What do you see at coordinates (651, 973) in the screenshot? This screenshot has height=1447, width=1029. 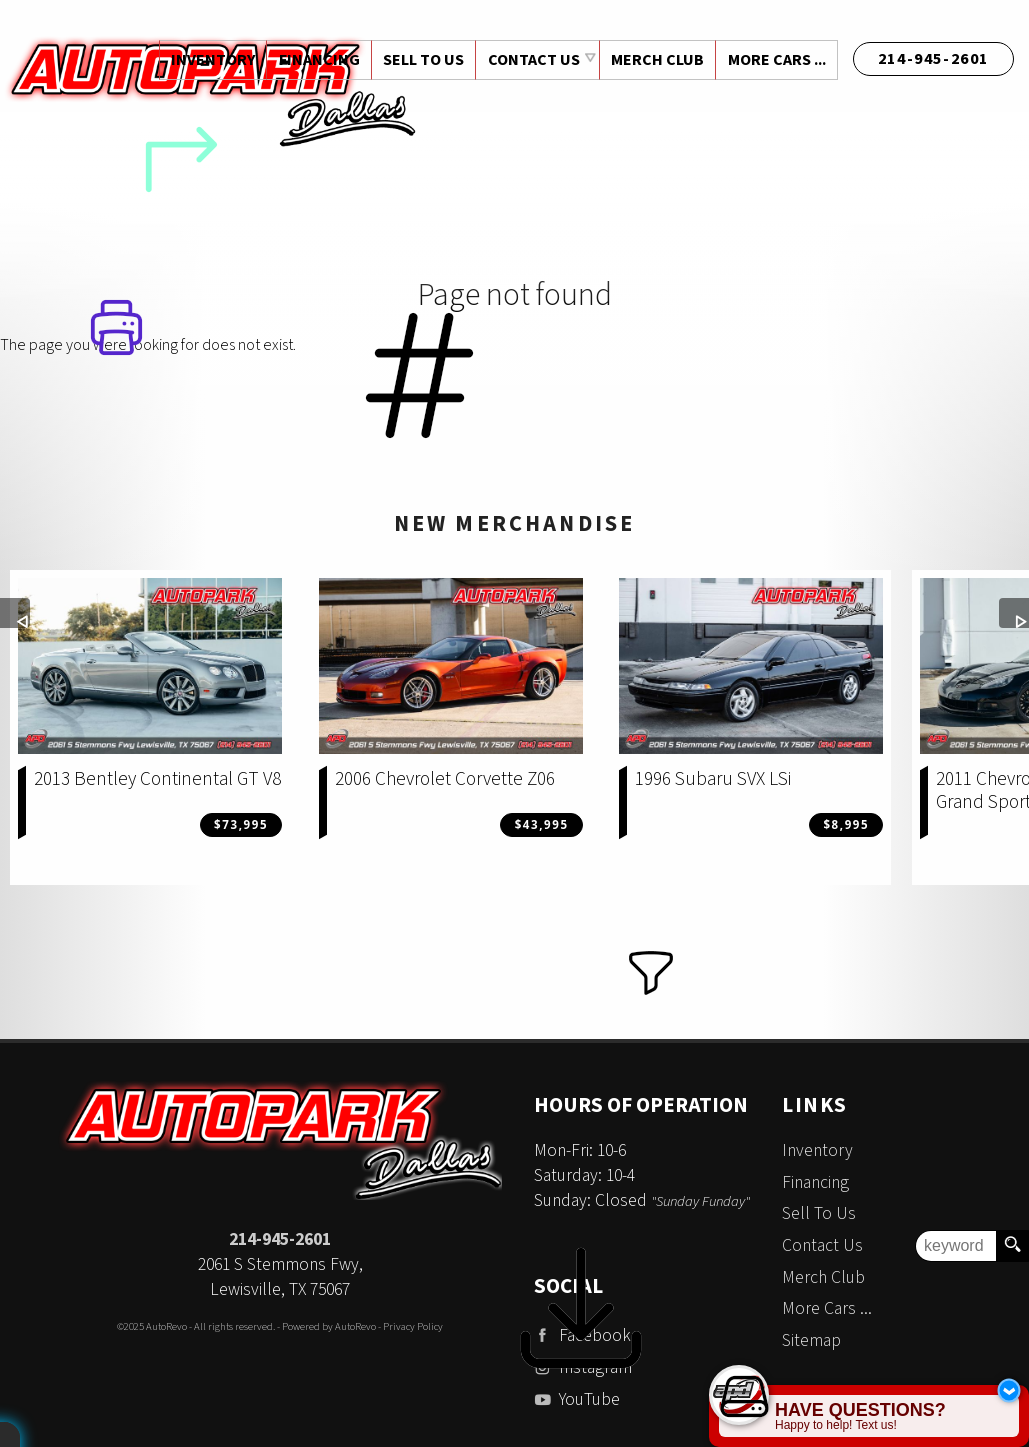 I see `filter or sort content` at bounding box center [651, 973].